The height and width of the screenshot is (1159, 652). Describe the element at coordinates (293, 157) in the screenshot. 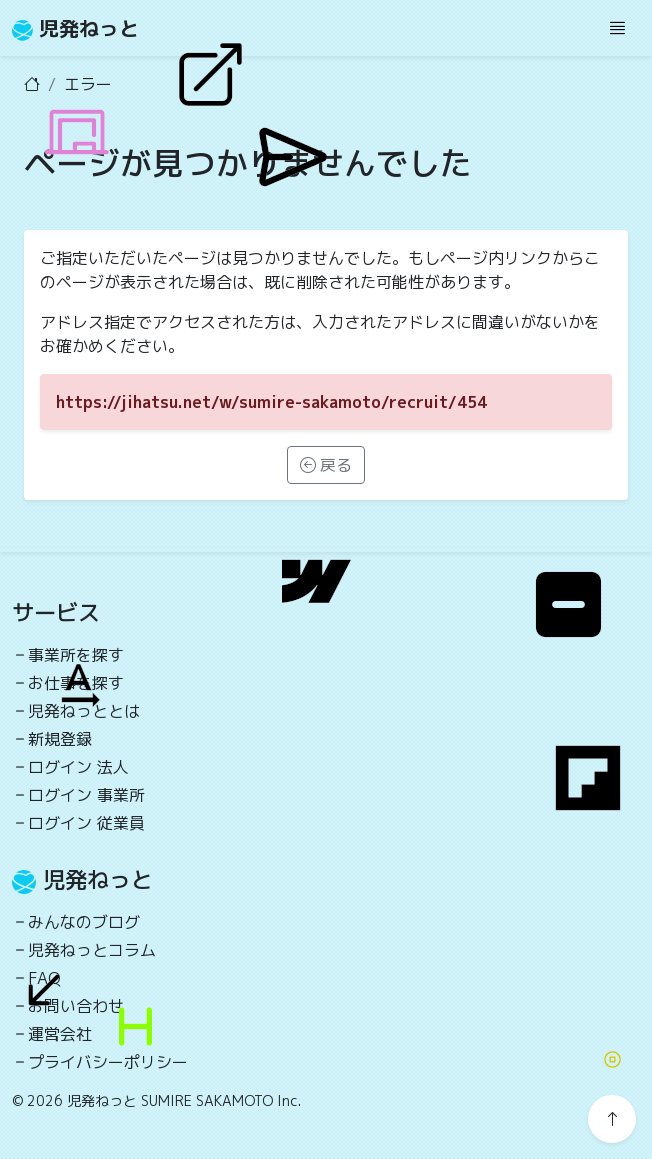

I see `send a message or email` at that location.